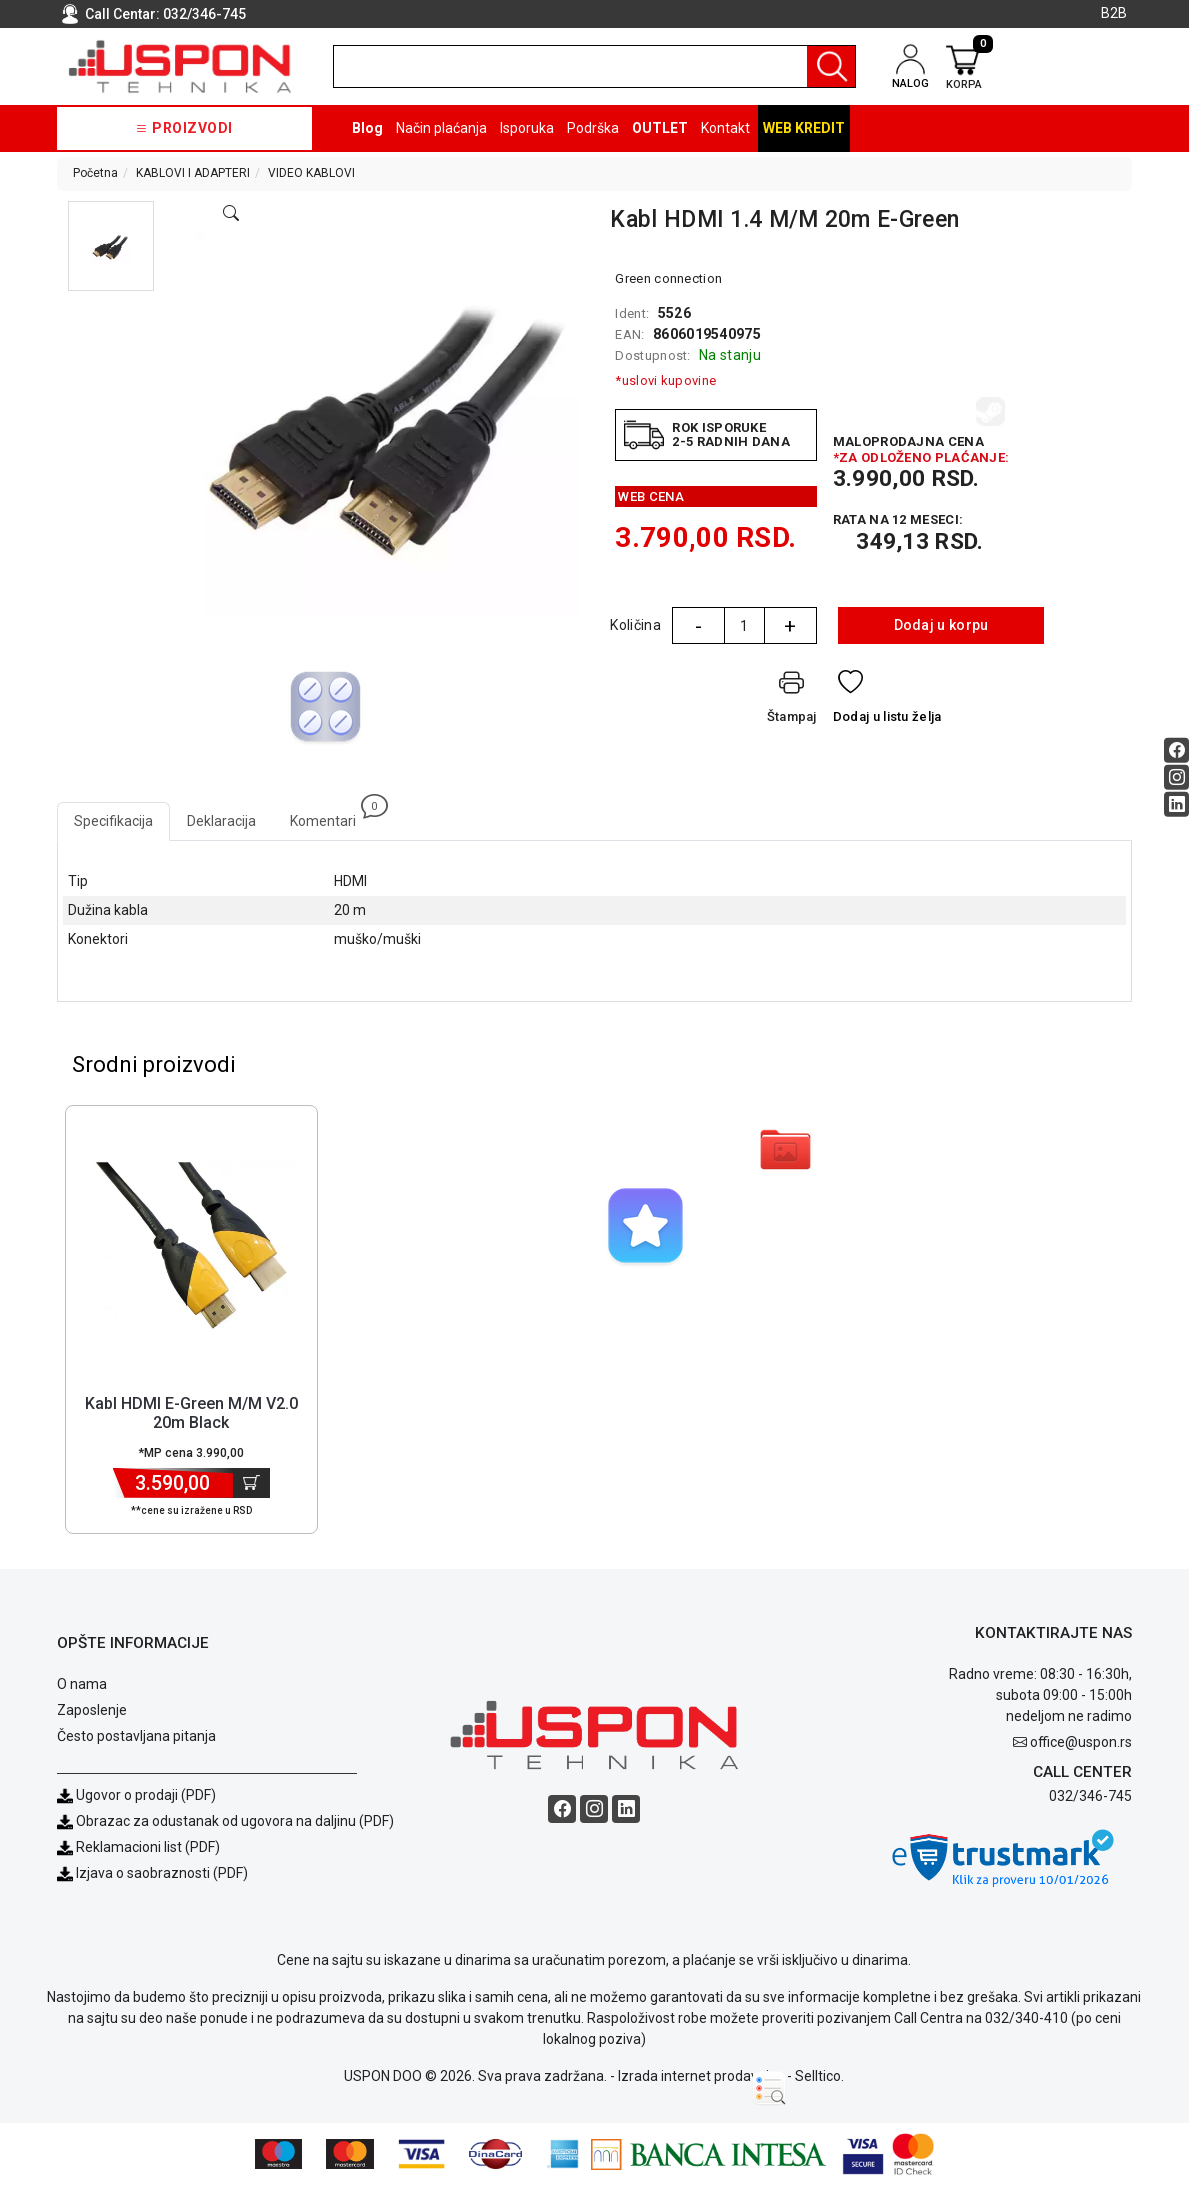 The height and width of the screenshot is (2187, 1189). What do you see at coordinates (645, 1225) in the screenshot?
I see `open StarUML modeling application` at bounding box center [645, 1225].